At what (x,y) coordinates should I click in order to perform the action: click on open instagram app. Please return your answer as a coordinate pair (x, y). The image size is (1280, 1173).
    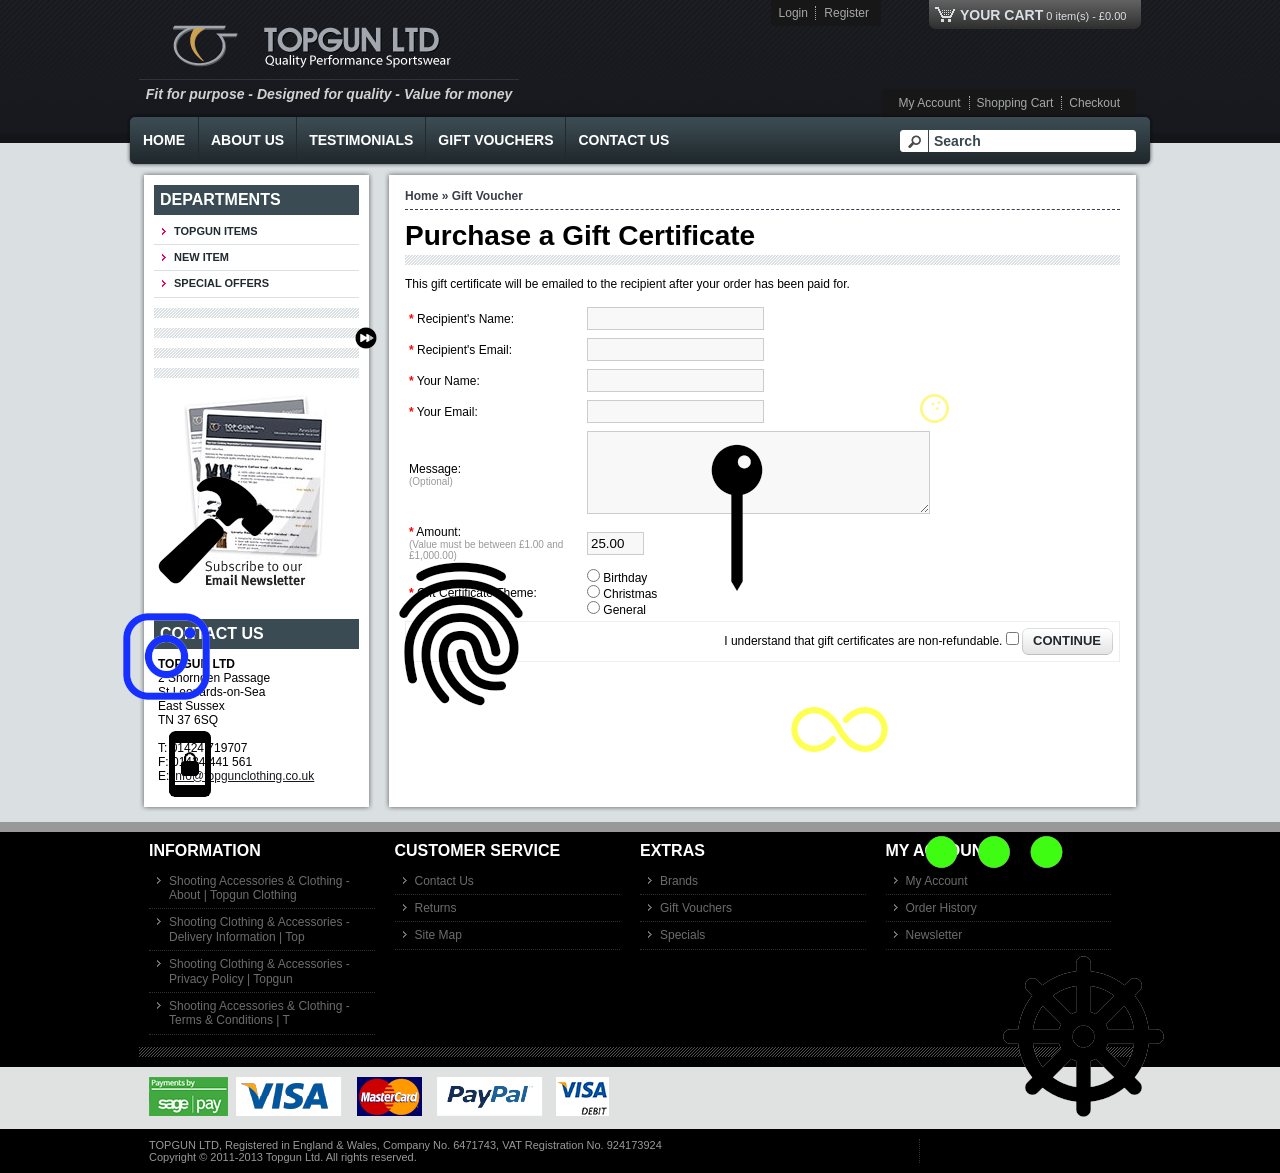
    Looking at the image, I should click on (166, 656).